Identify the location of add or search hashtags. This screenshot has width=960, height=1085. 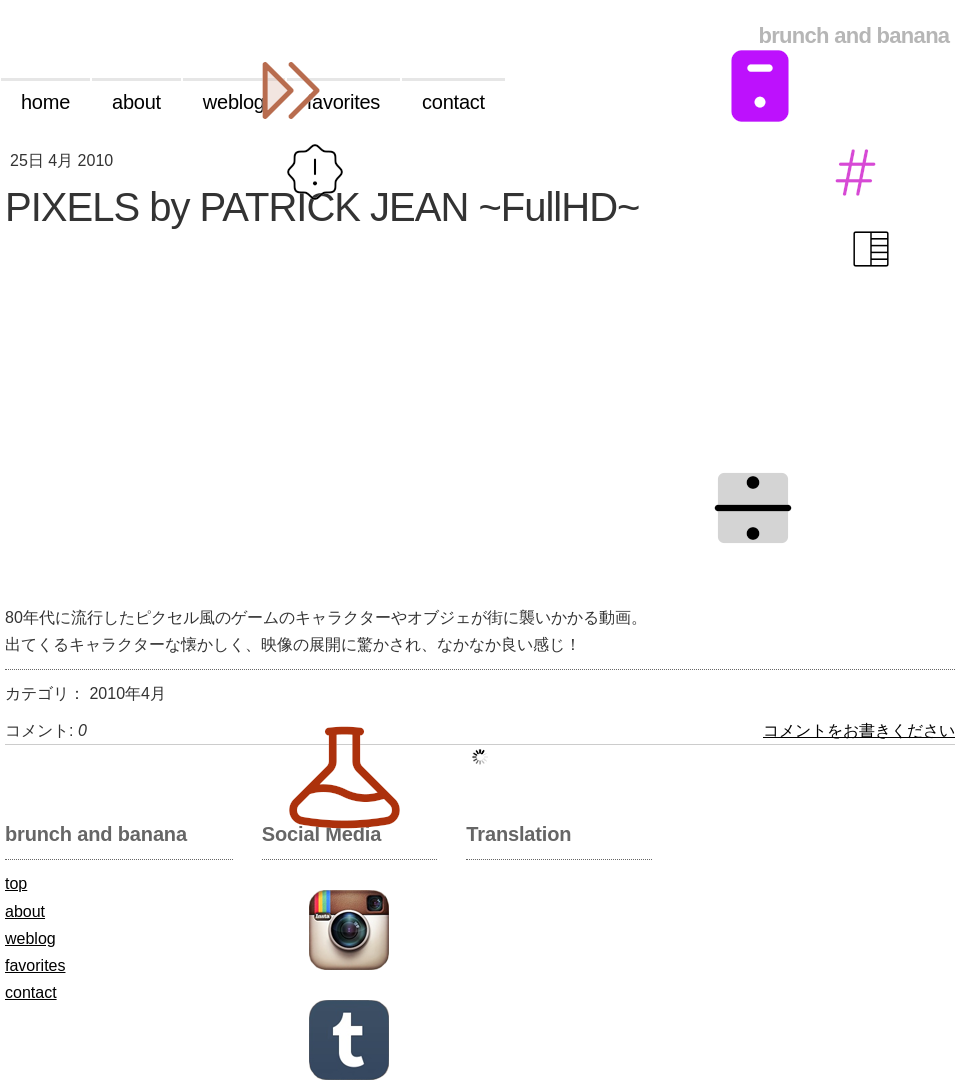
(855, 172).